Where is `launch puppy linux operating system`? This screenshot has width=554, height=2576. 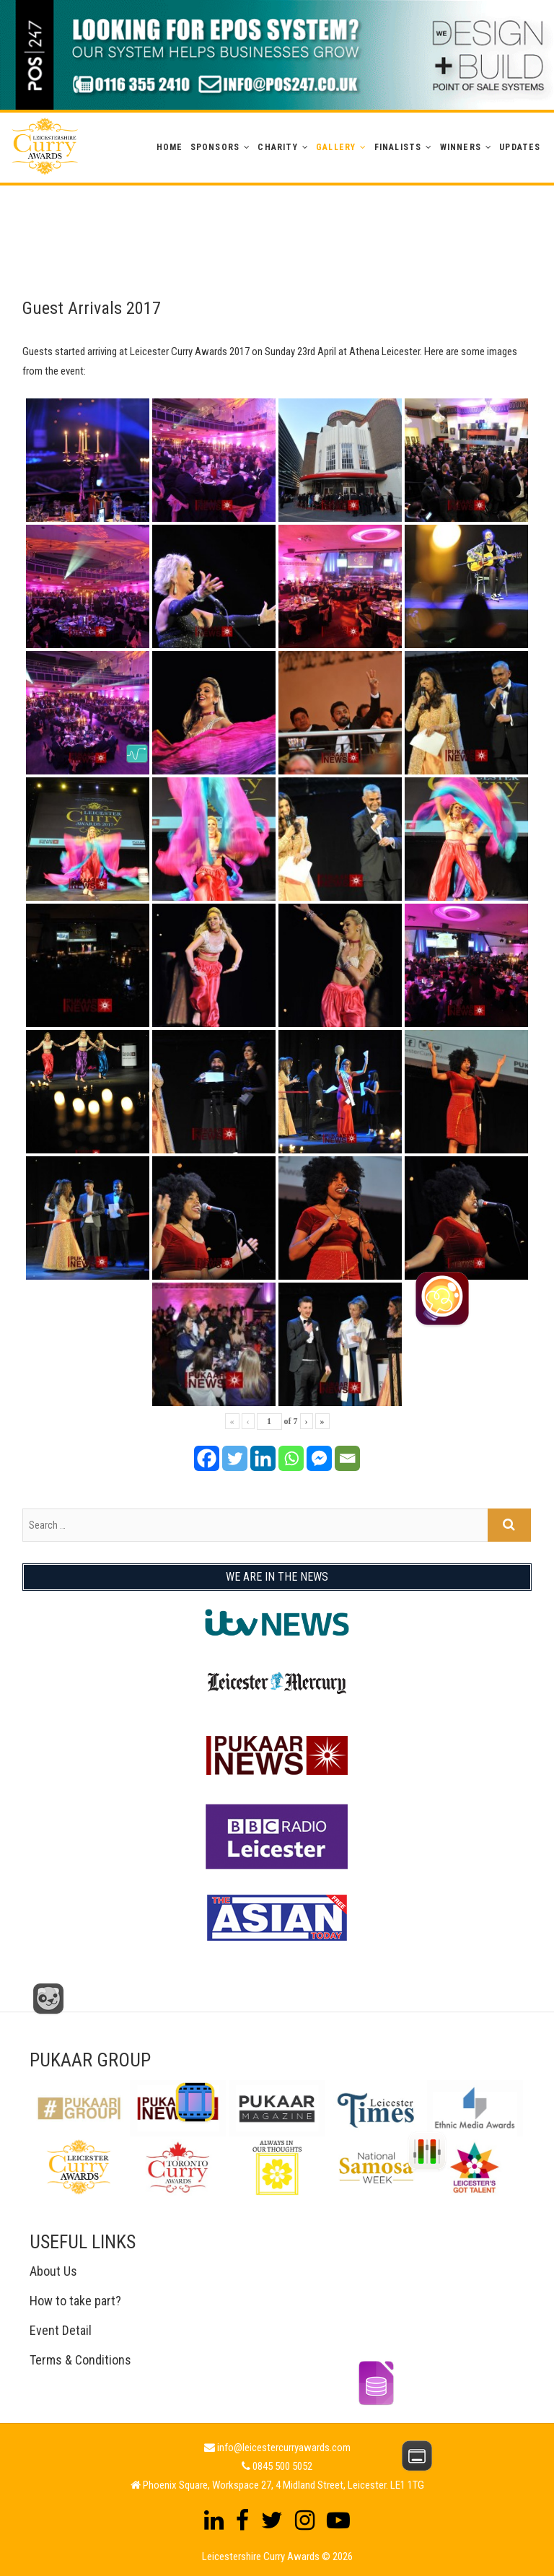 launch puppy linux operating system is located at coordinates (48, 1999).